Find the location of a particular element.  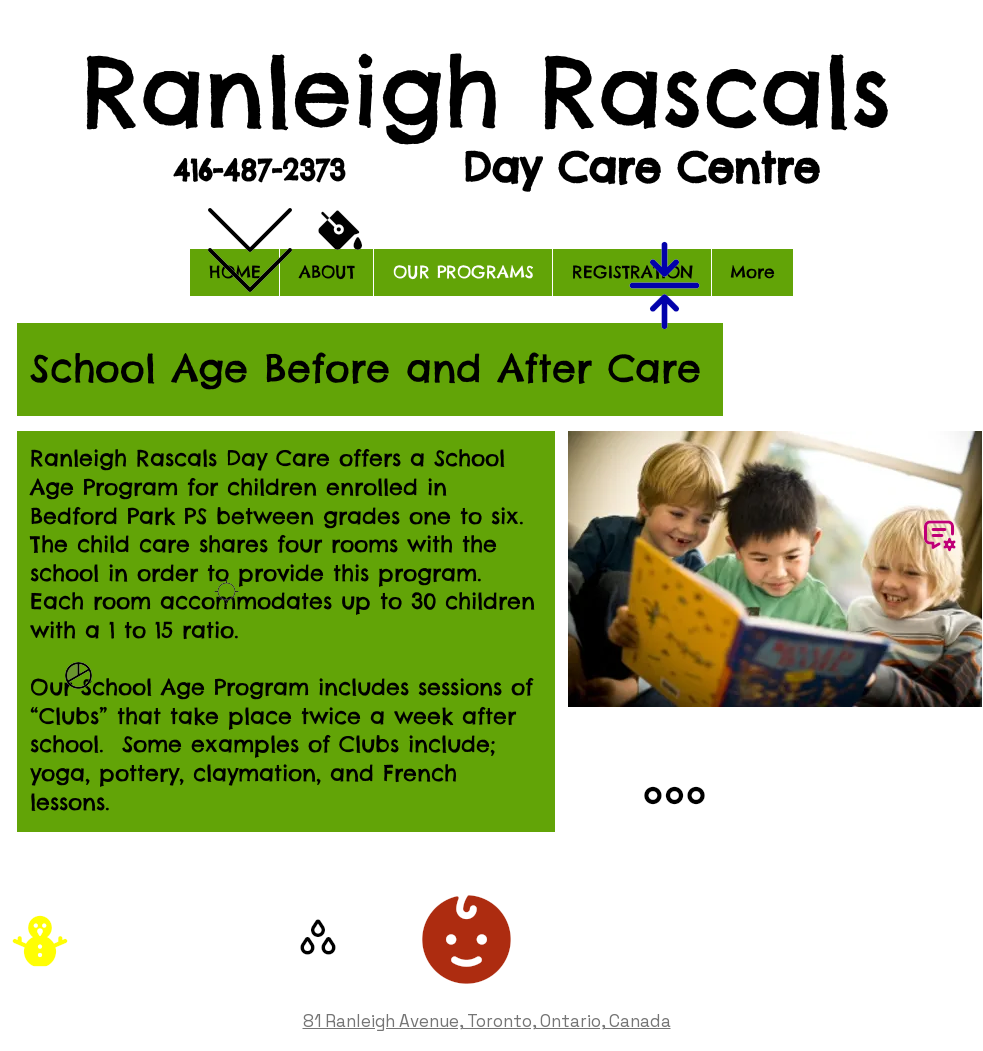

fill area with selected color is located at coordinates (339, 231).